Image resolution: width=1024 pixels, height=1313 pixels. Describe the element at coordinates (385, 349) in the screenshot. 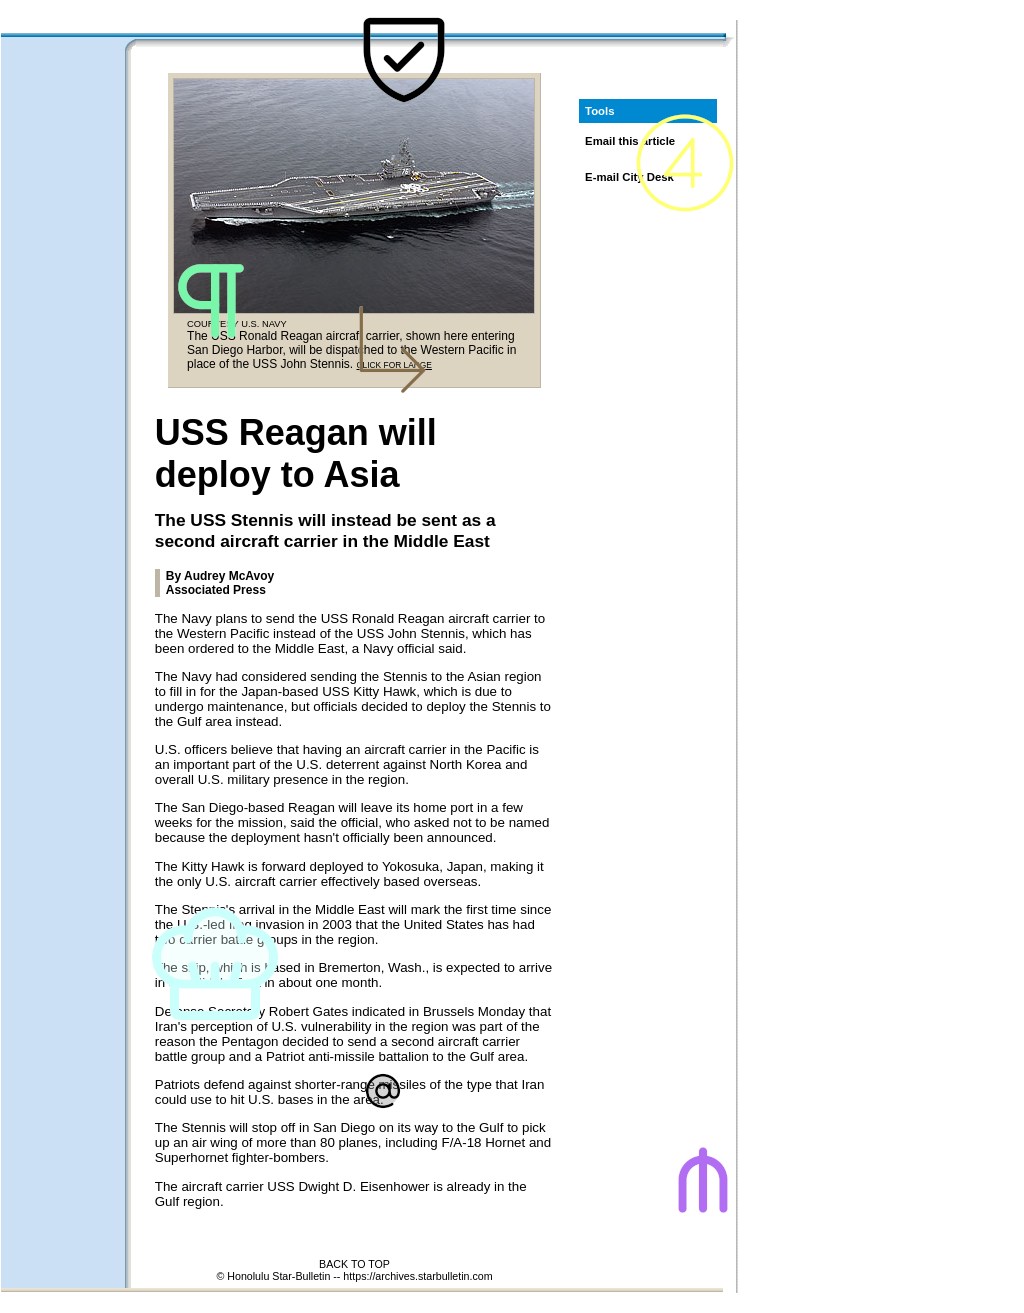

I see `move item down and to the right` at that location.